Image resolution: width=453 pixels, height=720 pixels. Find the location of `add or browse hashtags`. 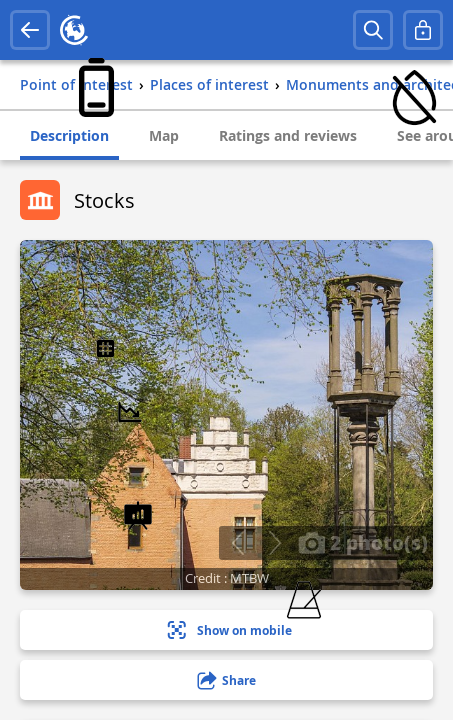

add or browse hashtags is located at coordinates (105, 348).